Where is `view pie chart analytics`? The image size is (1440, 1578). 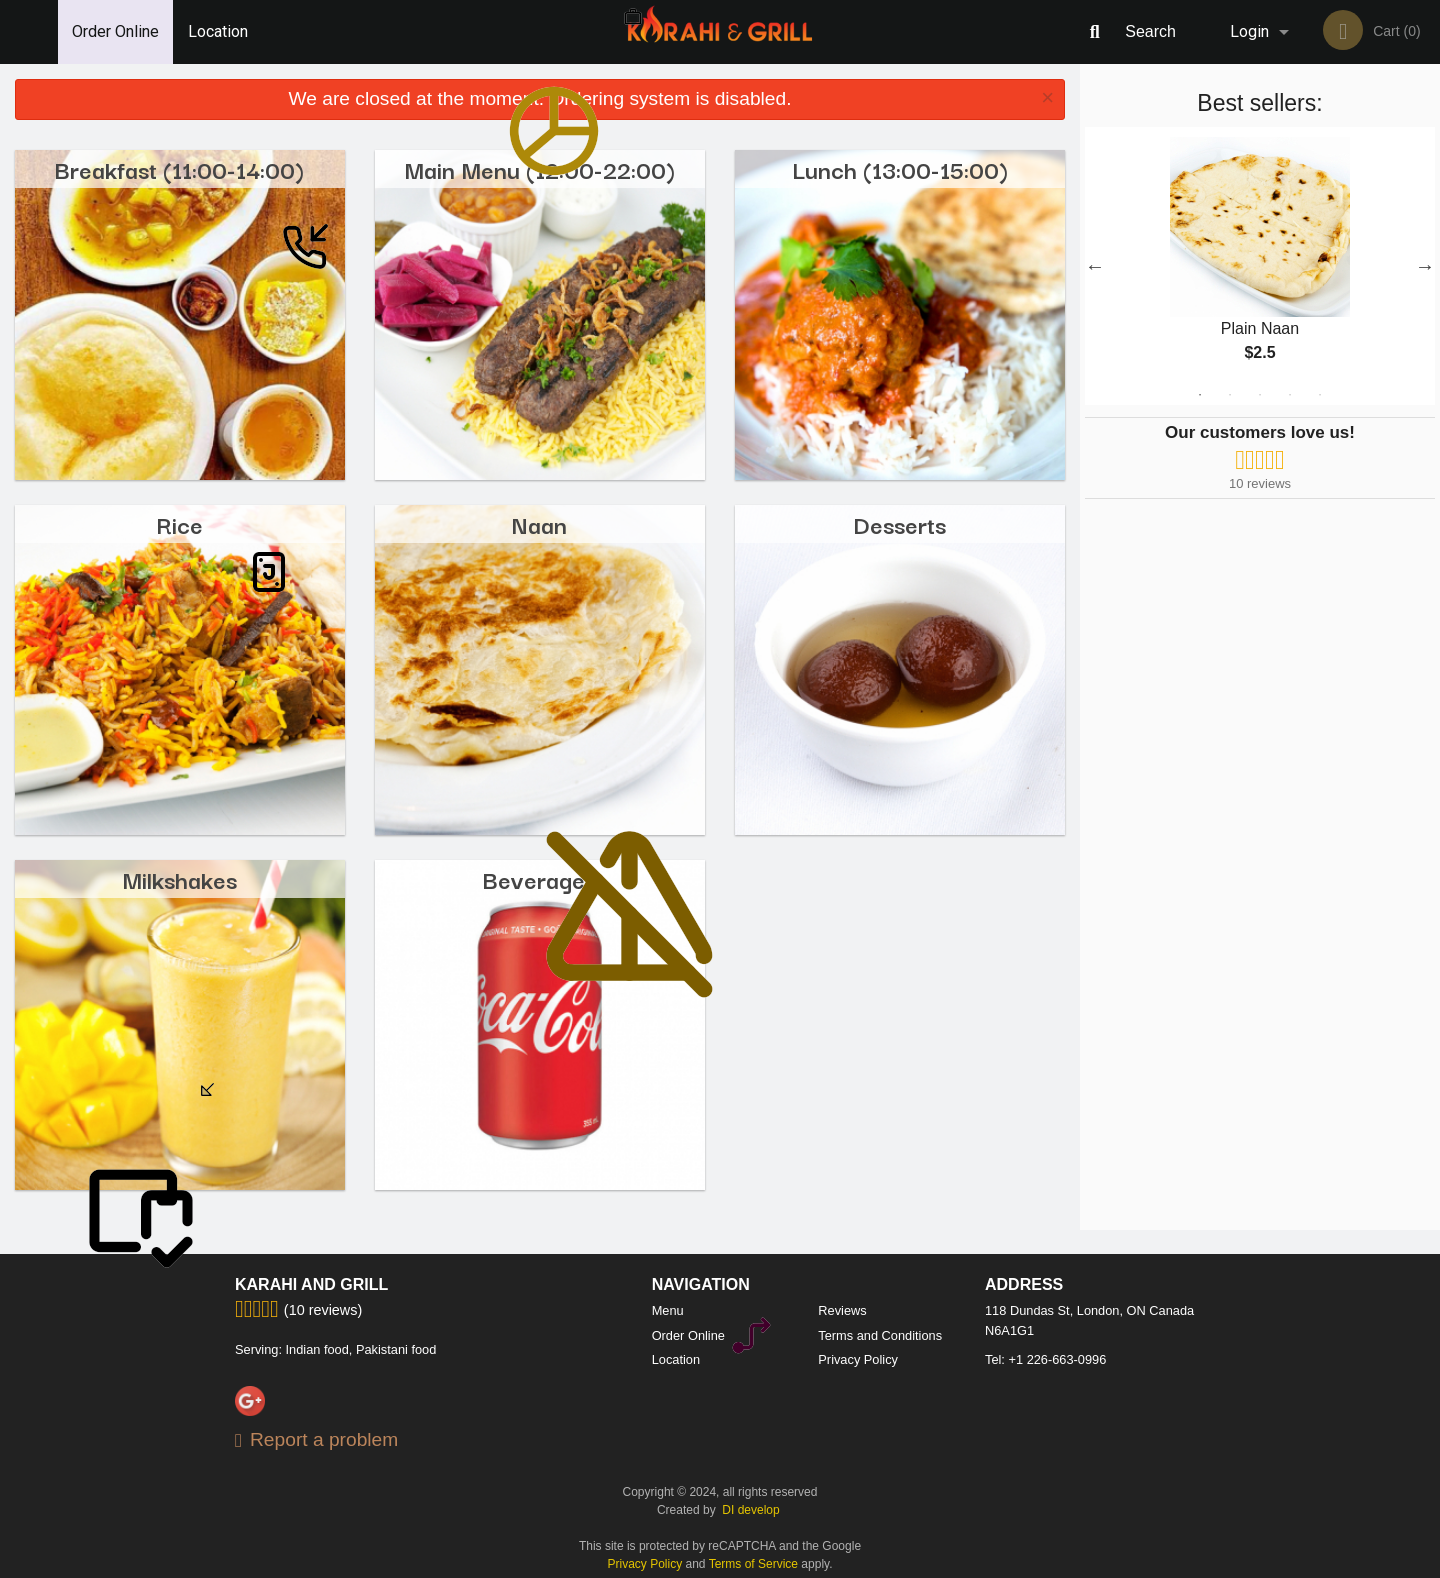
view pie chart analytics is located at coordinates (554, 131).